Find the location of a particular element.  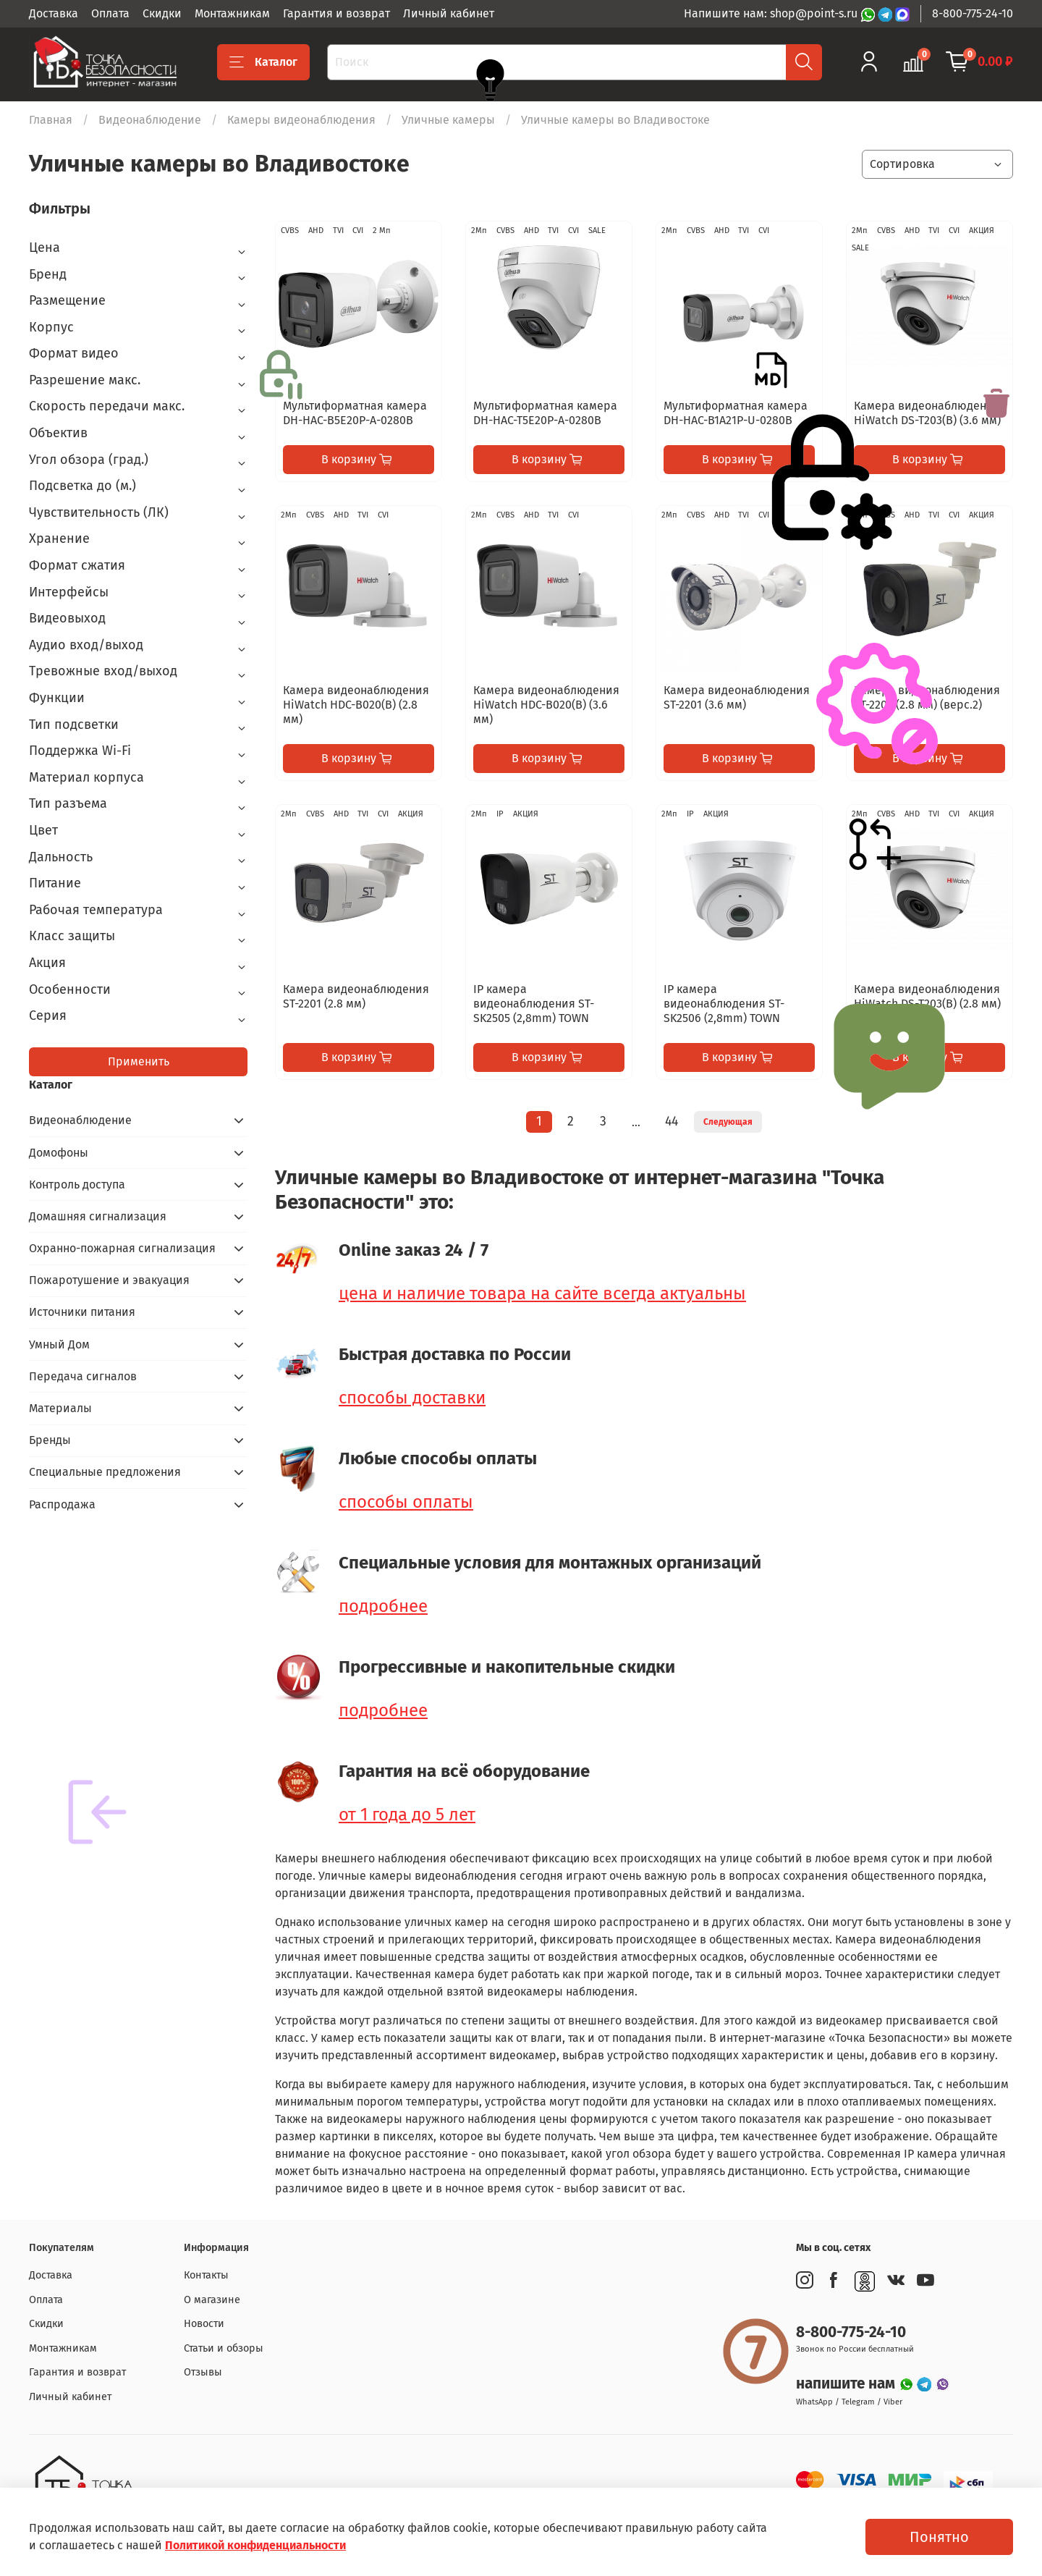

view tips or suggestions is located at coordinates (490, 80).